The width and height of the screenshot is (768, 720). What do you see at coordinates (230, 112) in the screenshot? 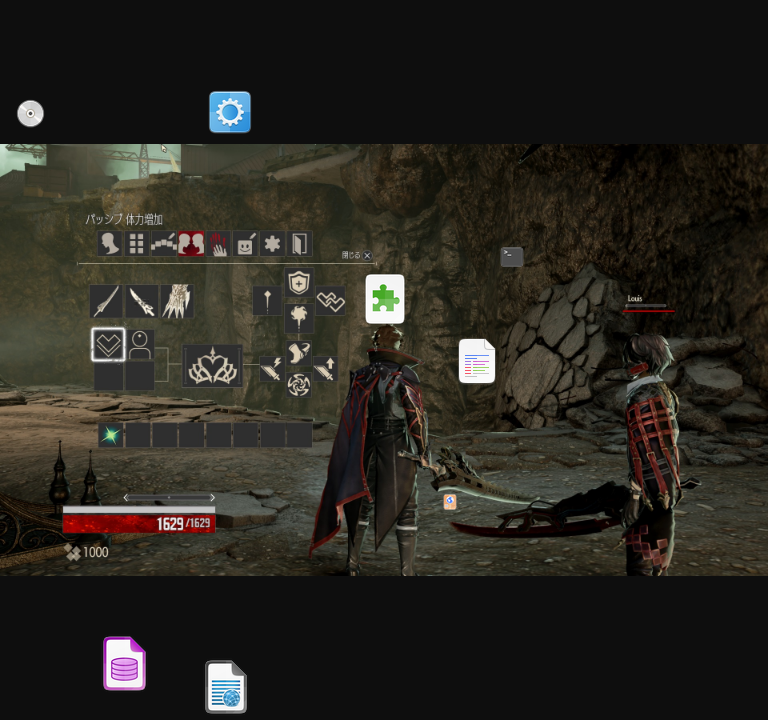
I see `open default applications settings` at bounding box center [230, 112].